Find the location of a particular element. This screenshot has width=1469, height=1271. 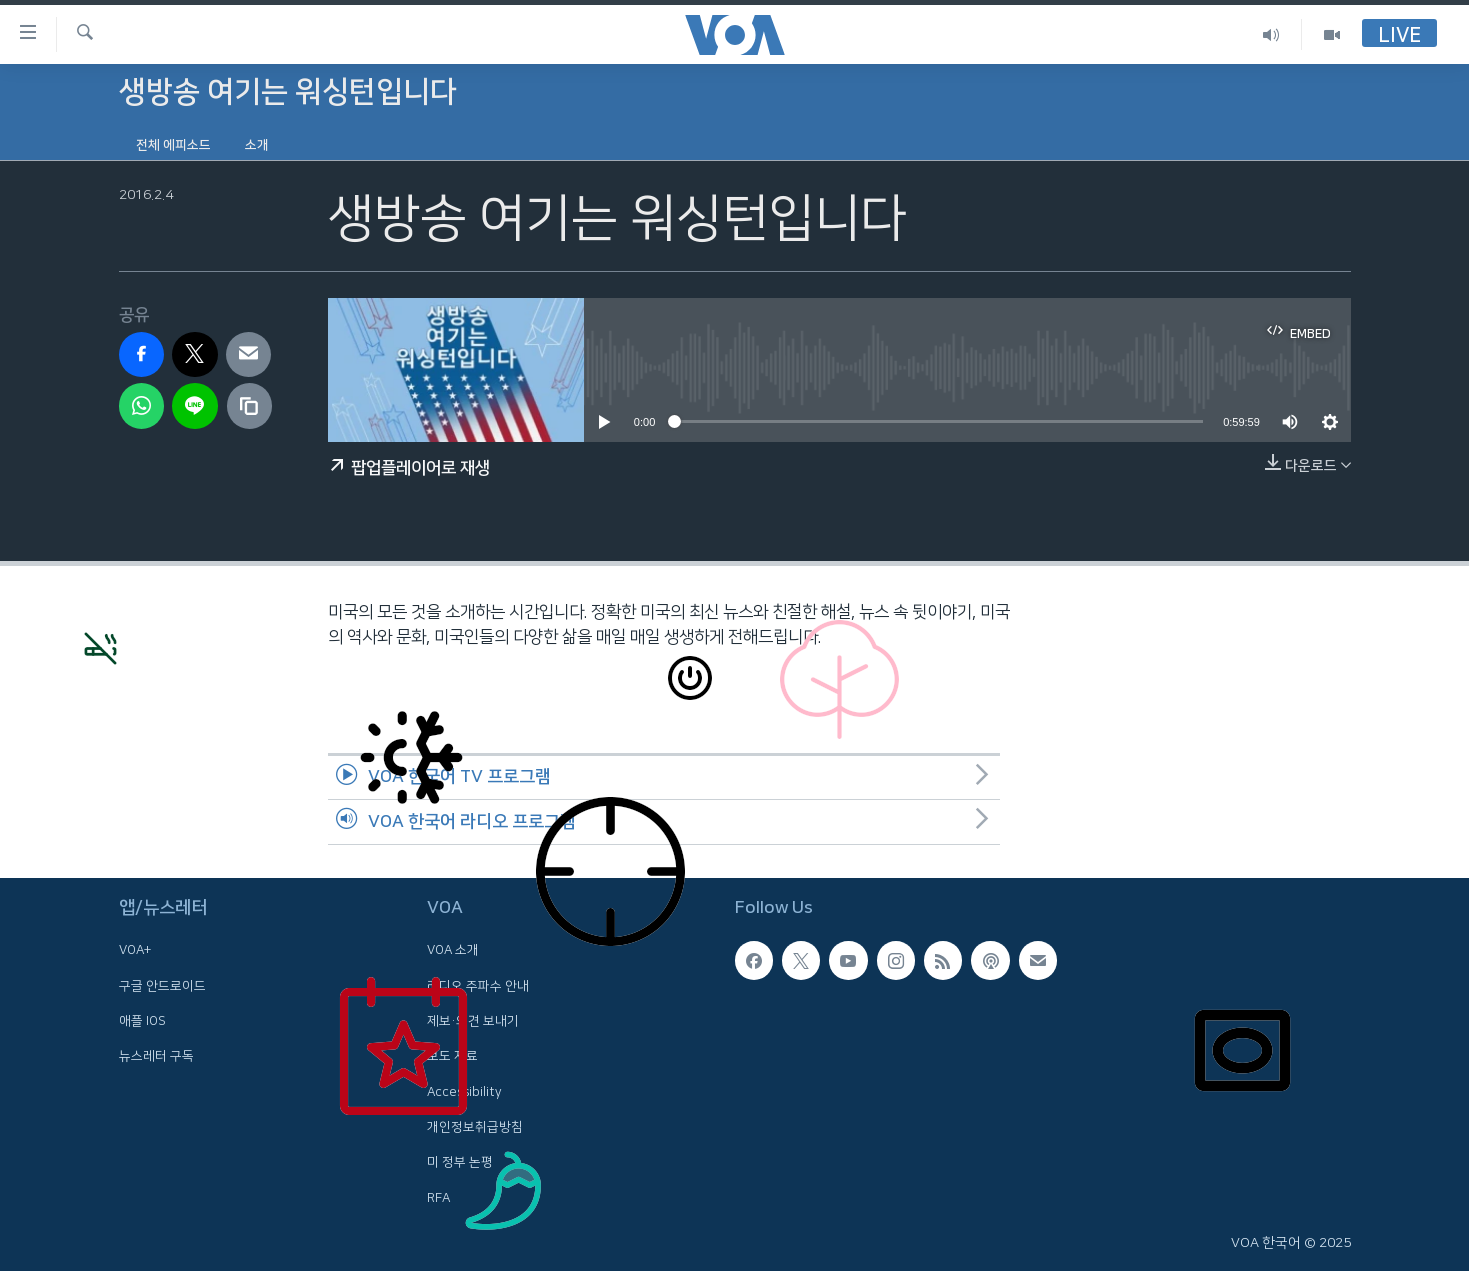

access nature or parks category is located at coordinates (839, 679).